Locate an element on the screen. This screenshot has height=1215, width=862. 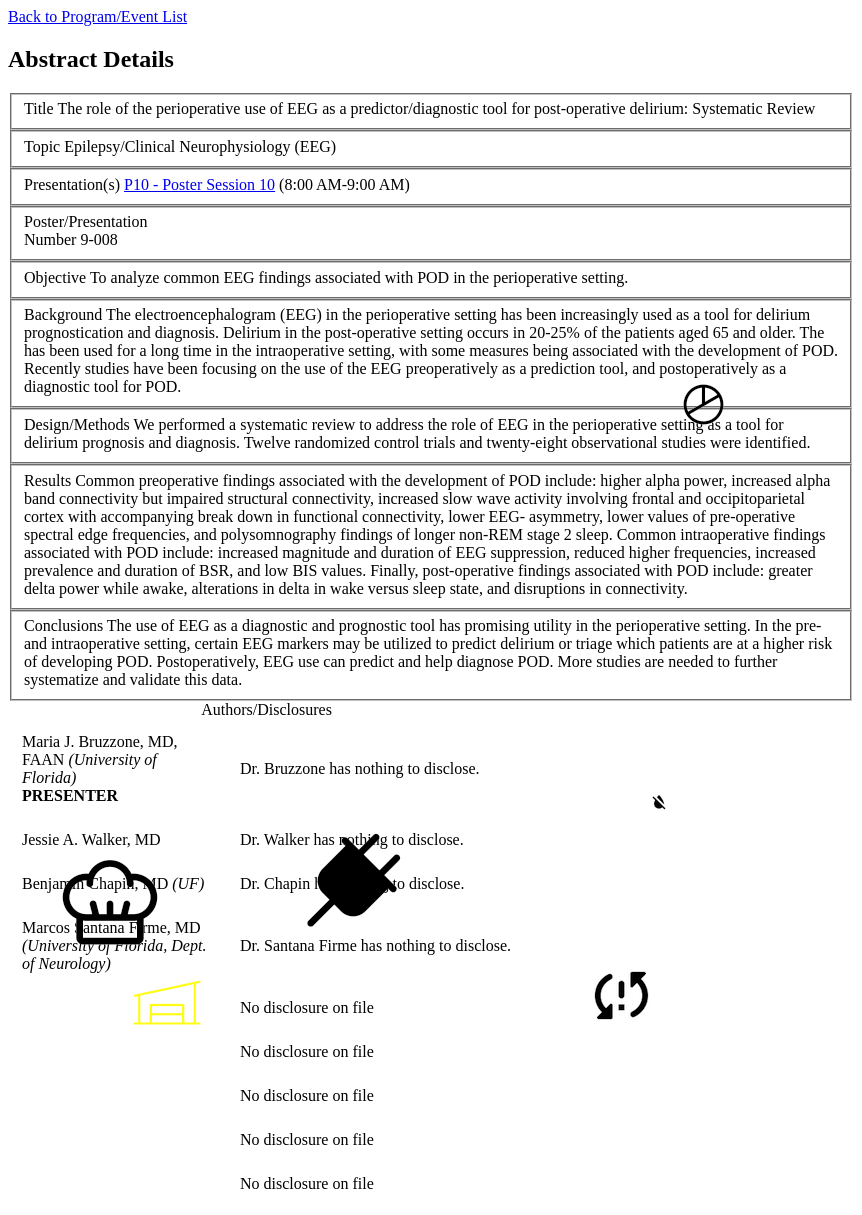
indicates a sync error or failure is located at coordinates (621, 995).